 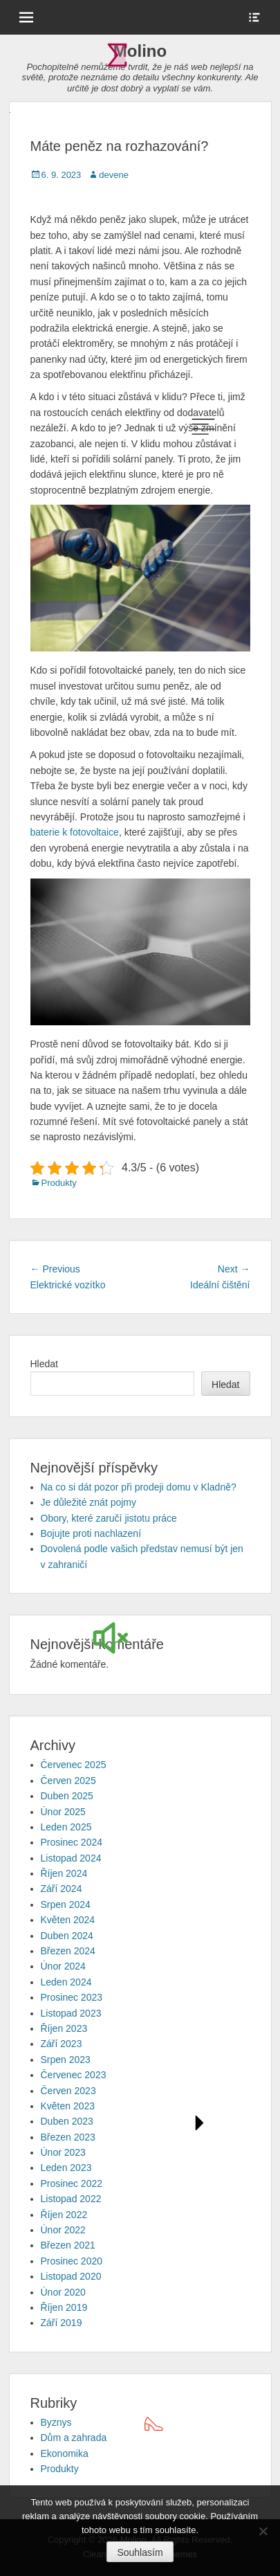 I want to click on align text to the left, so click(x=203, y=427).